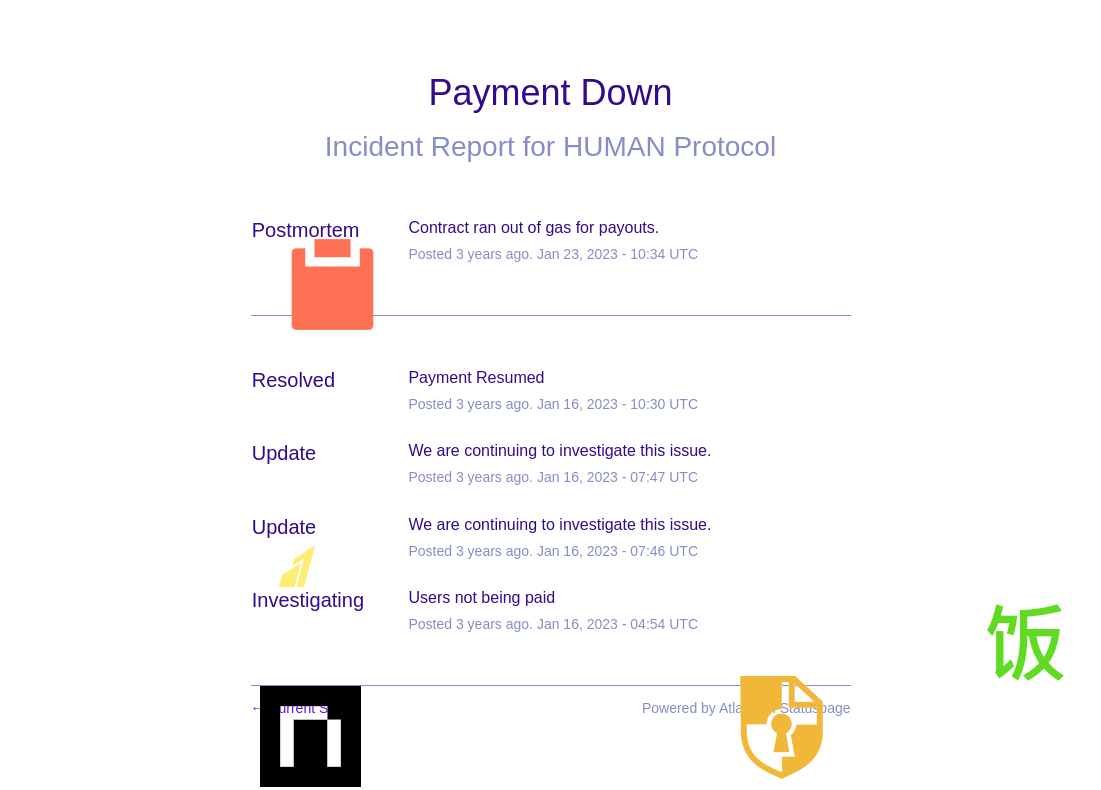  I want to click on copy content to clipboard, so click(332, 284).